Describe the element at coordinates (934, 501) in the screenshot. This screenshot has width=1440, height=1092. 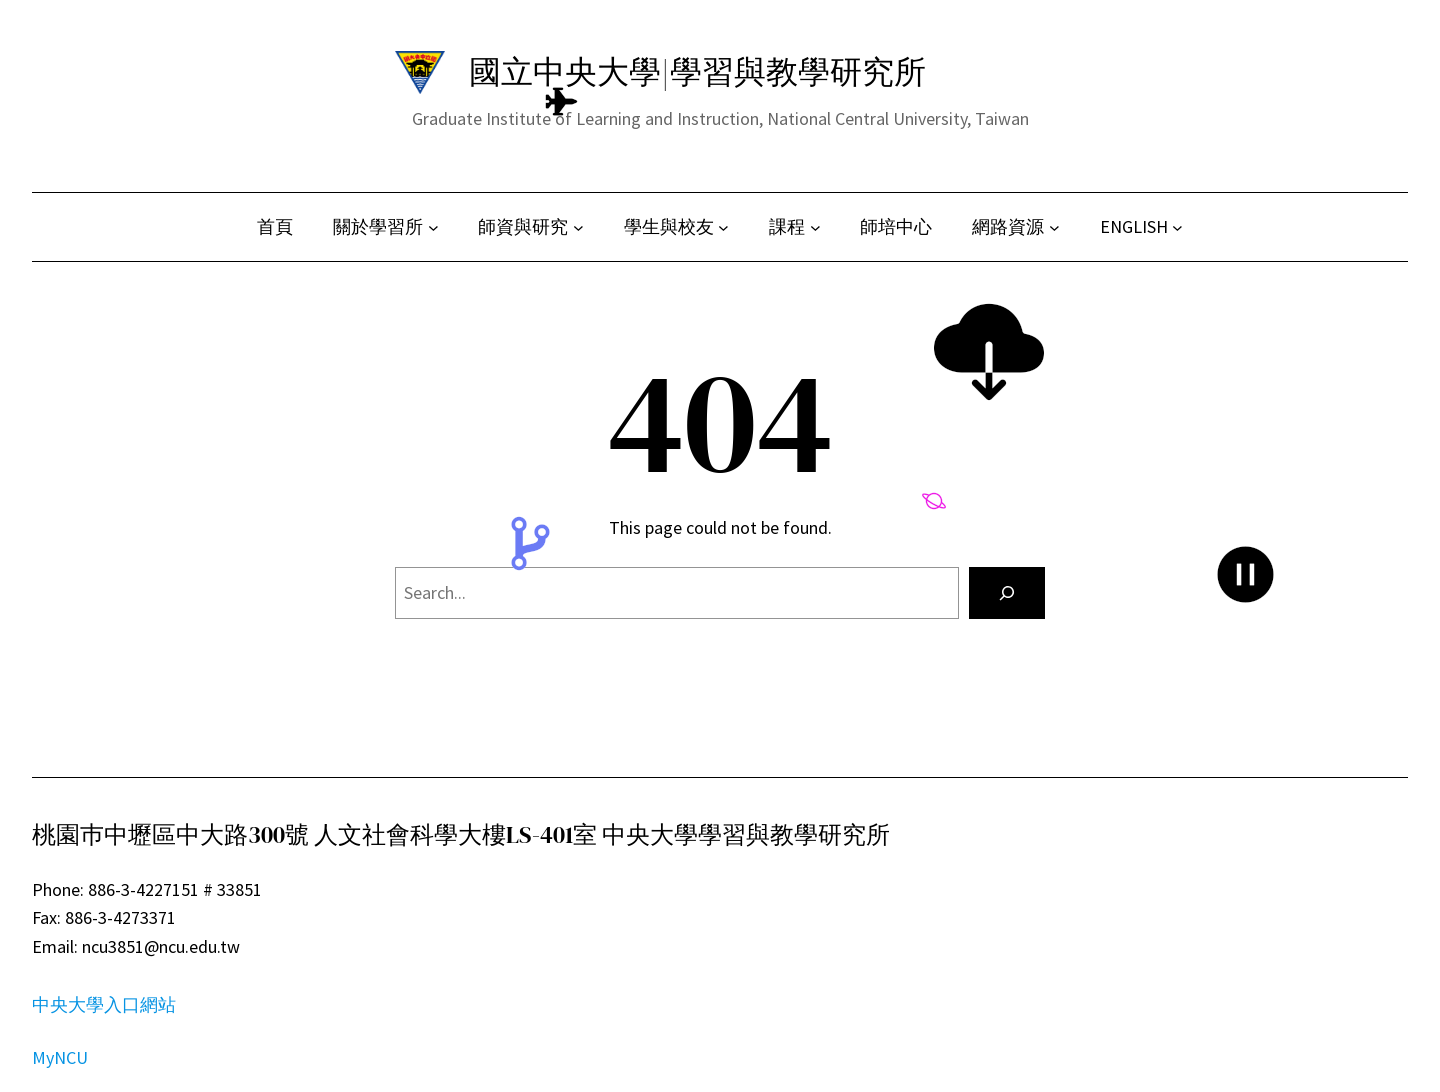
I see `explore global or worldwide content` at that location.